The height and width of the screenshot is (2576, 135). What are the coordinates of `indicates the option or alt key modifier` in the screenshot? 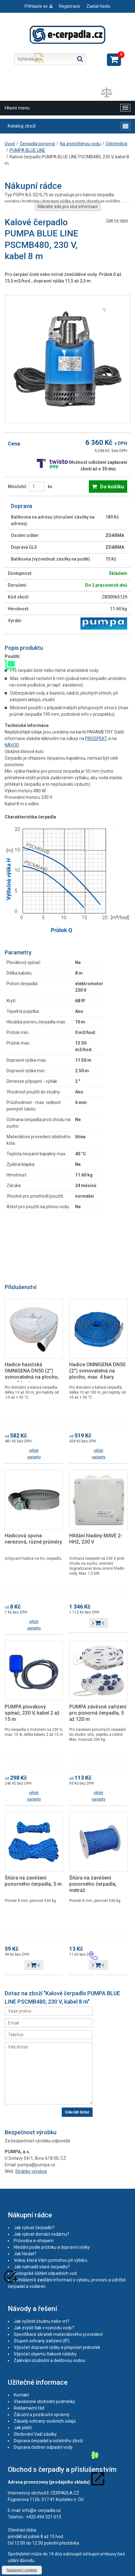 It's located at (104, 310).